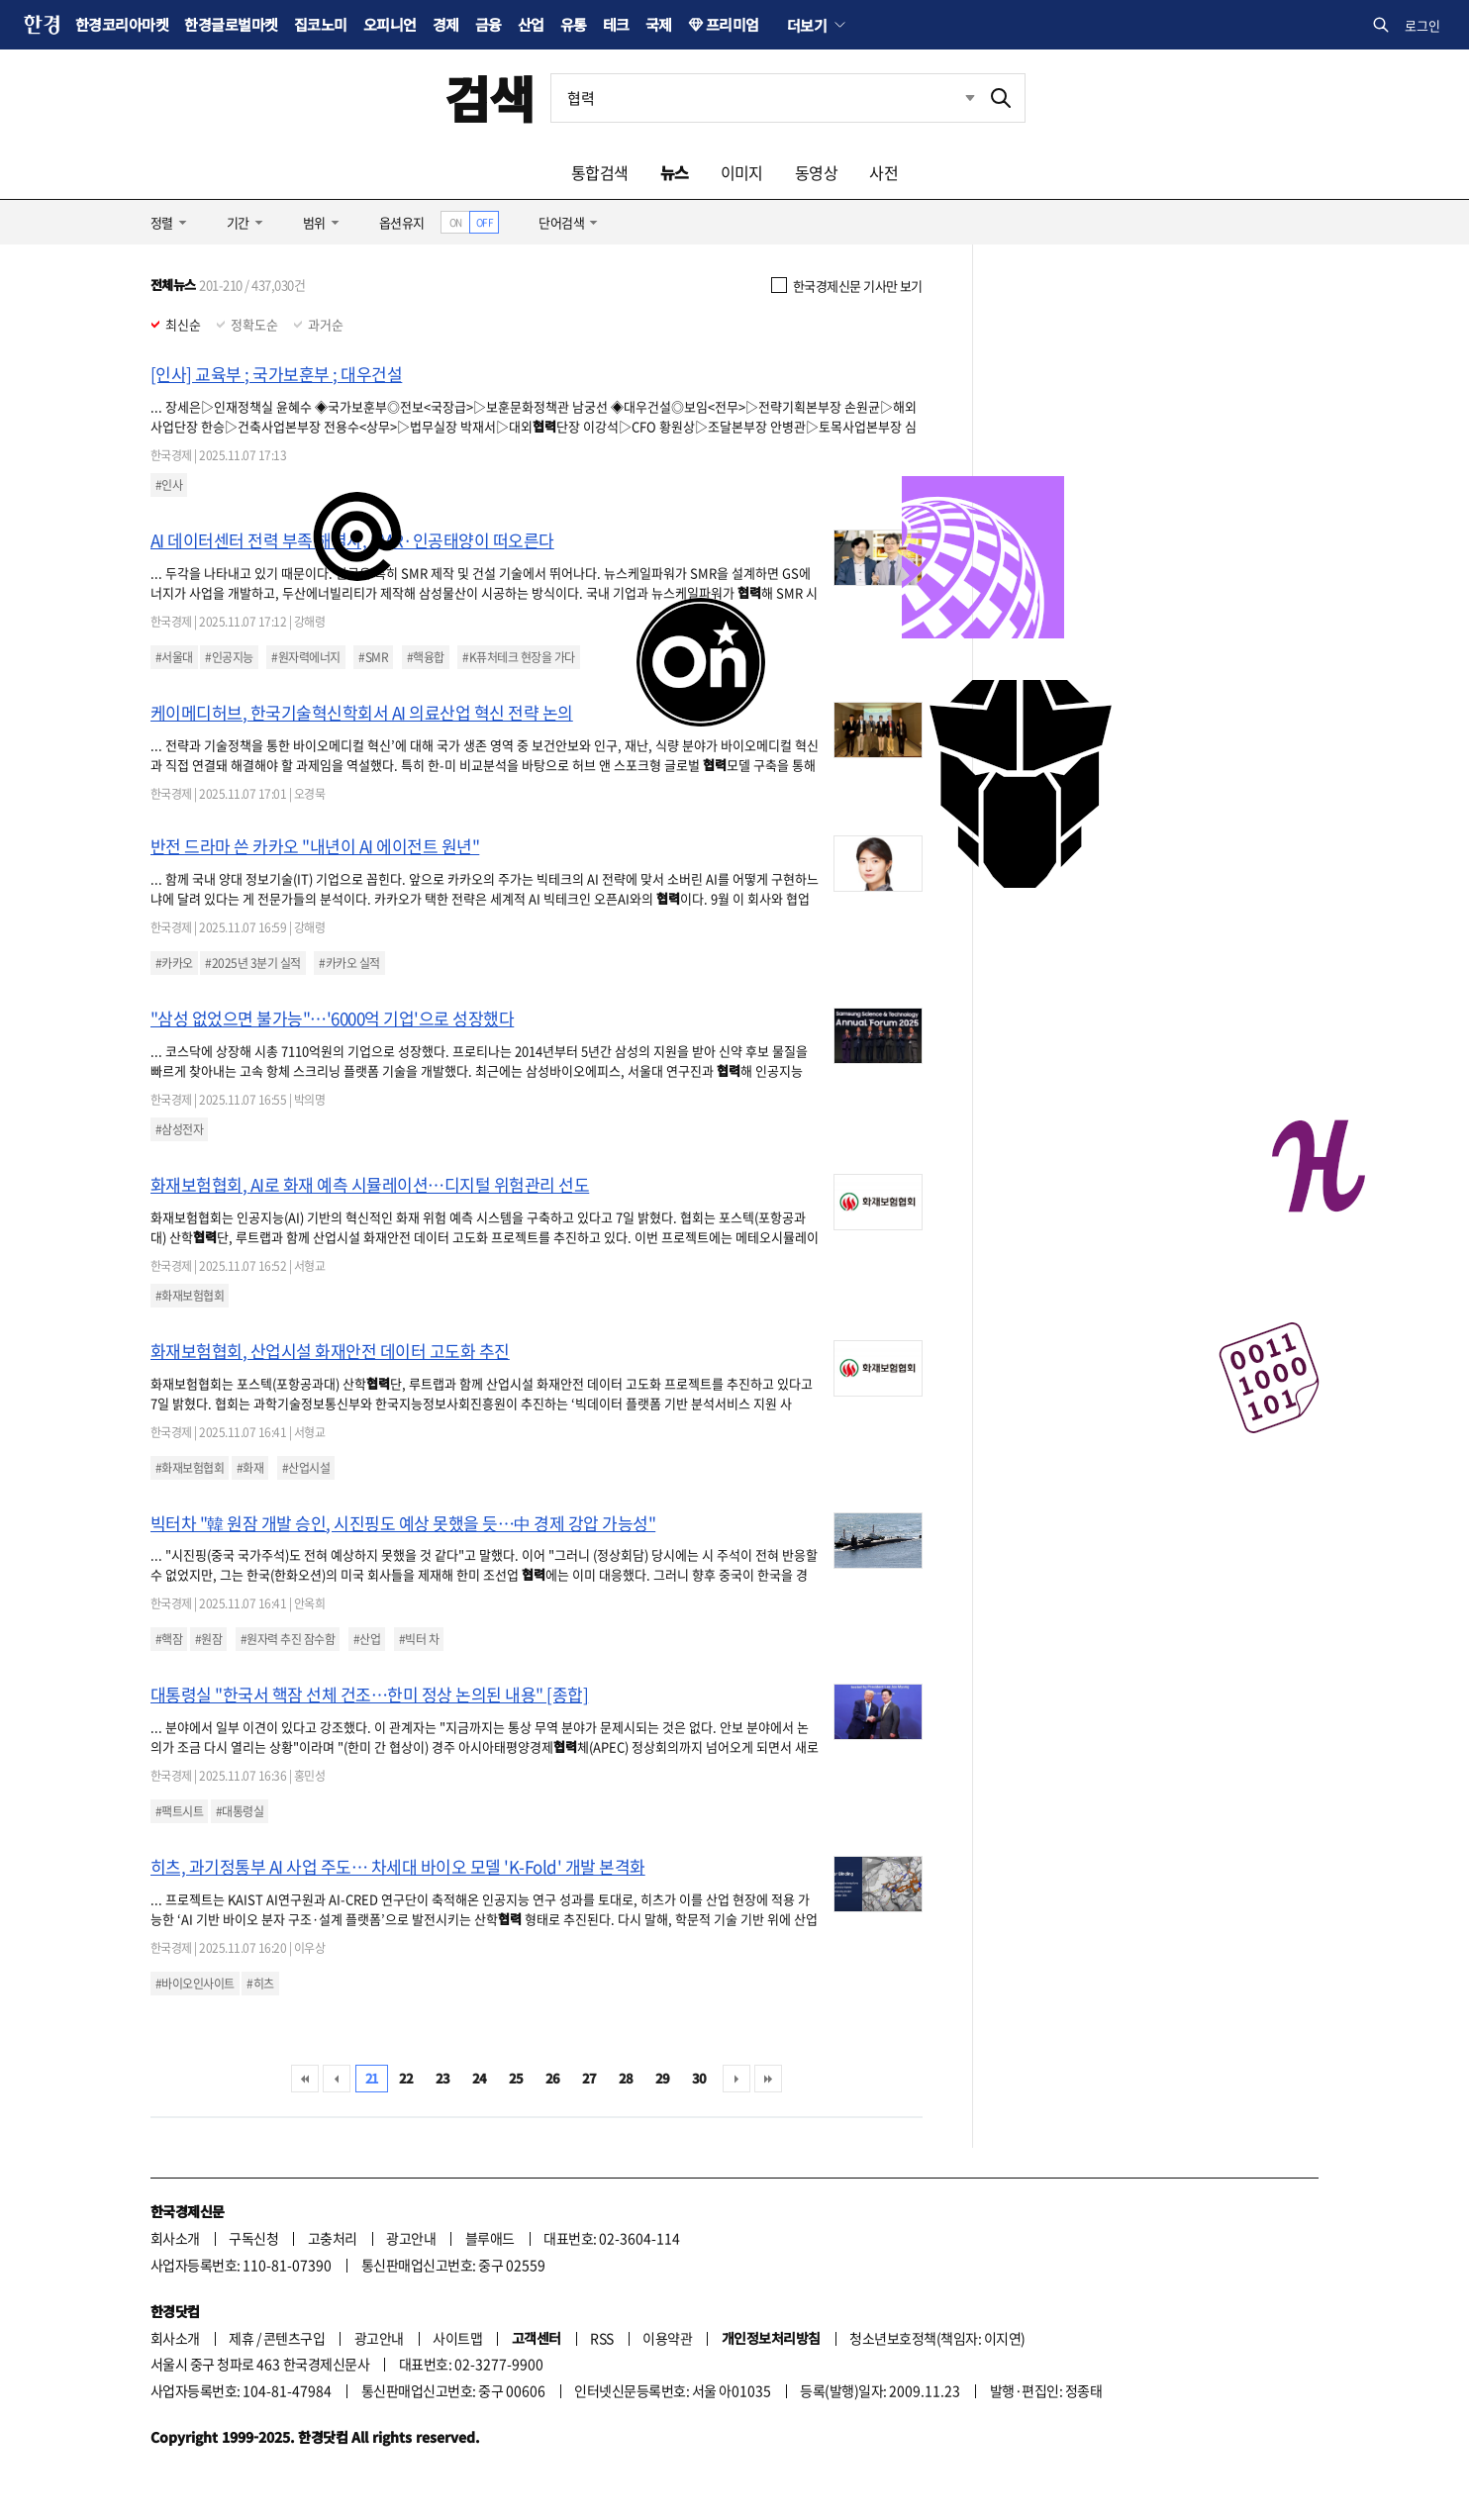 The image size is (1469, 2520). Describe the element at coordinates (1269, 1378) in the screenshot. I see `open pastebin website or app` at that location.